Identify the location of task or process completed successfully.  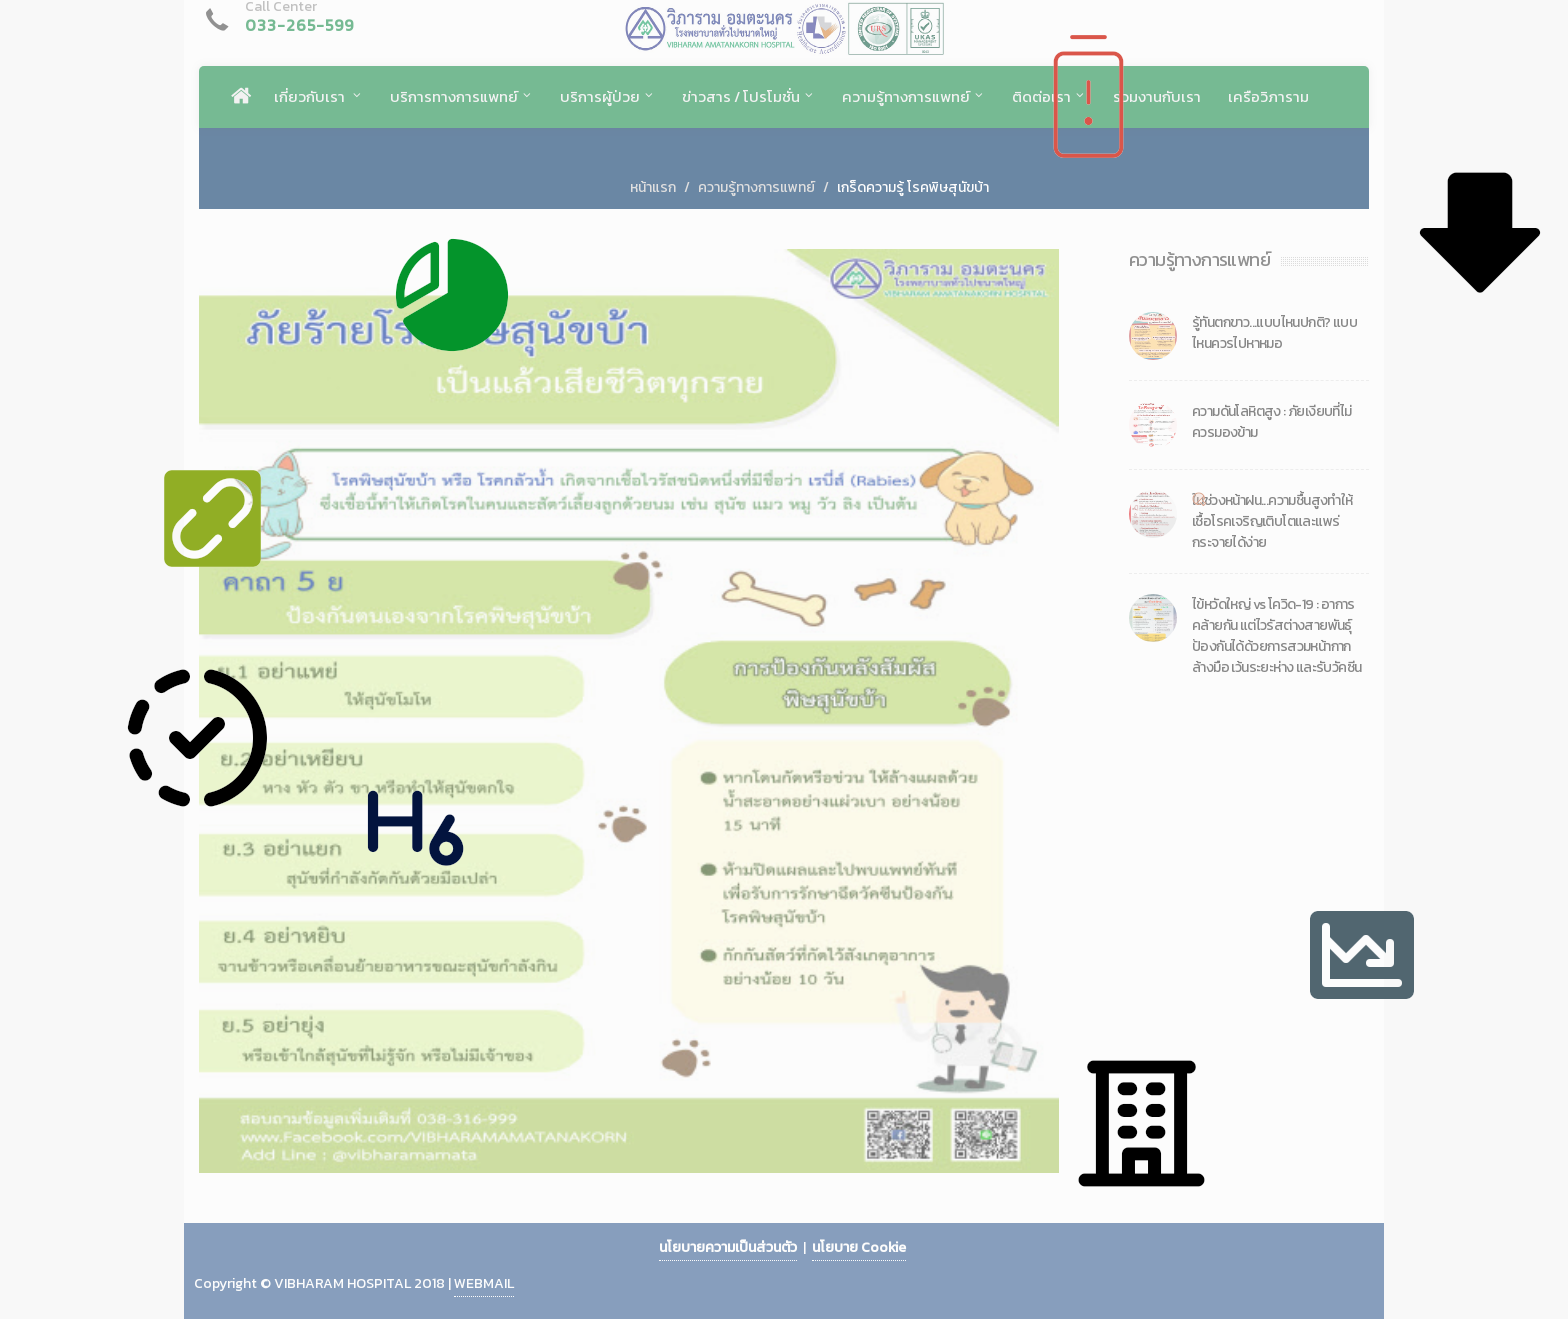
(197, 738).